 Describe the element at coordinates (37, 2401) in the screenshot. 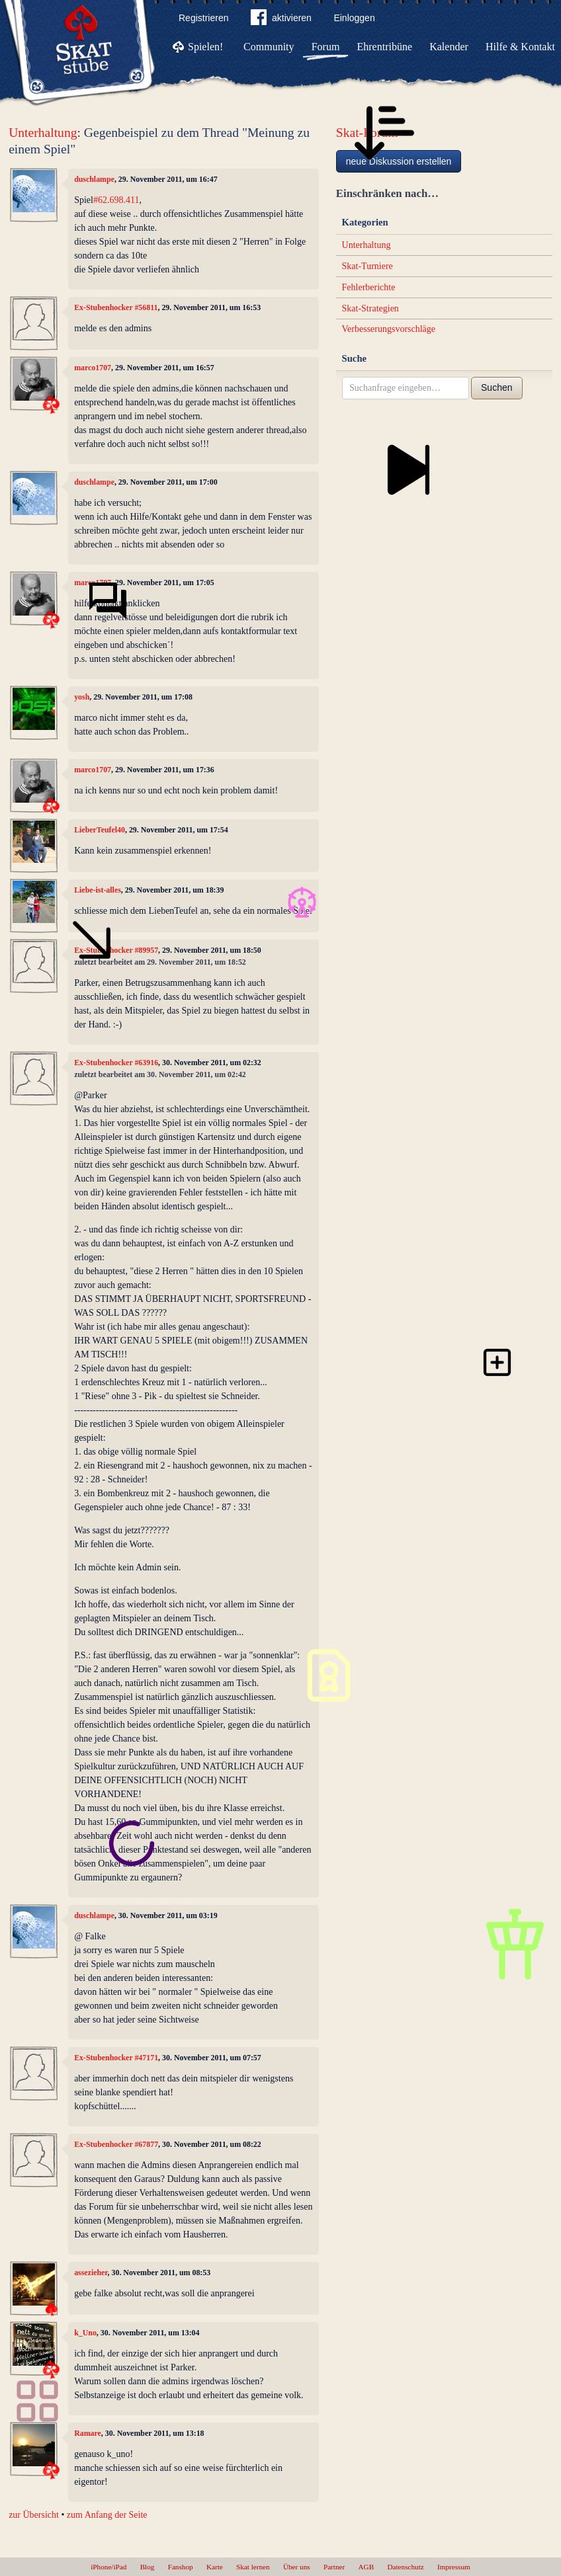

I see `switch to grid view` at that location.